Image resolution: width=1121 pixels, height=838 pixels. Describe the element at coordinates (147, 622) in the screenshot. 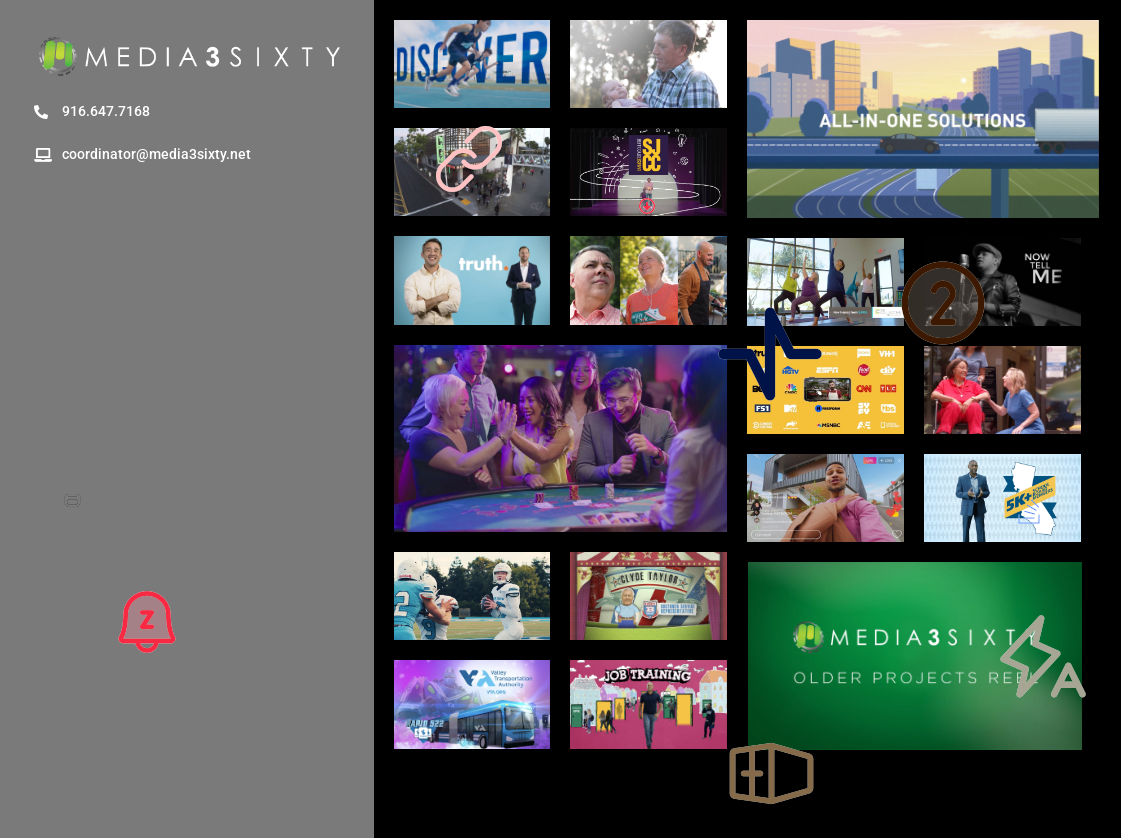

I see `mute notifications while sleeping` at that location.